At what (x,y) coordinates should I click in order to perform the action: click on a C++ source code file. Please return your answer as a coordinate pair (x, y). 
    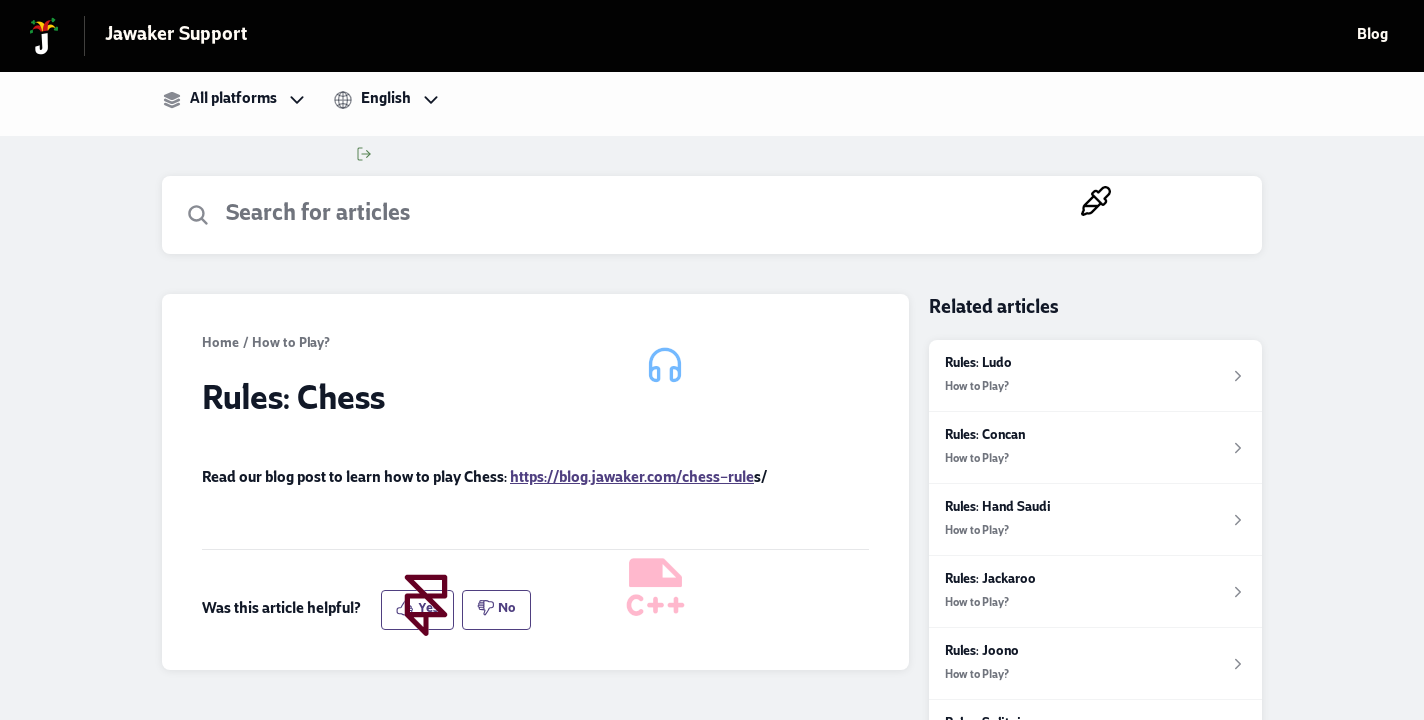
    Looking at the image, I should click on (655, 589).